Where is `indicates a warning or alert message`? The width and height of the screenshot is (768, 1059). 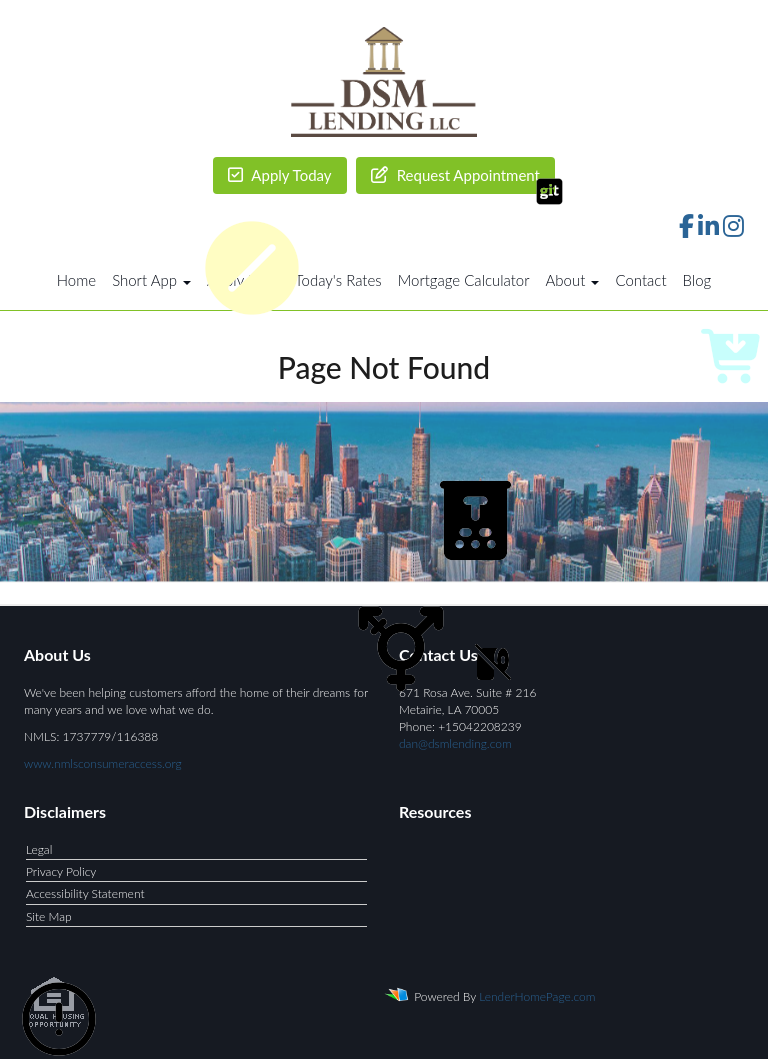
indicates a warning or alert message is located at coordinates (59, 1019).